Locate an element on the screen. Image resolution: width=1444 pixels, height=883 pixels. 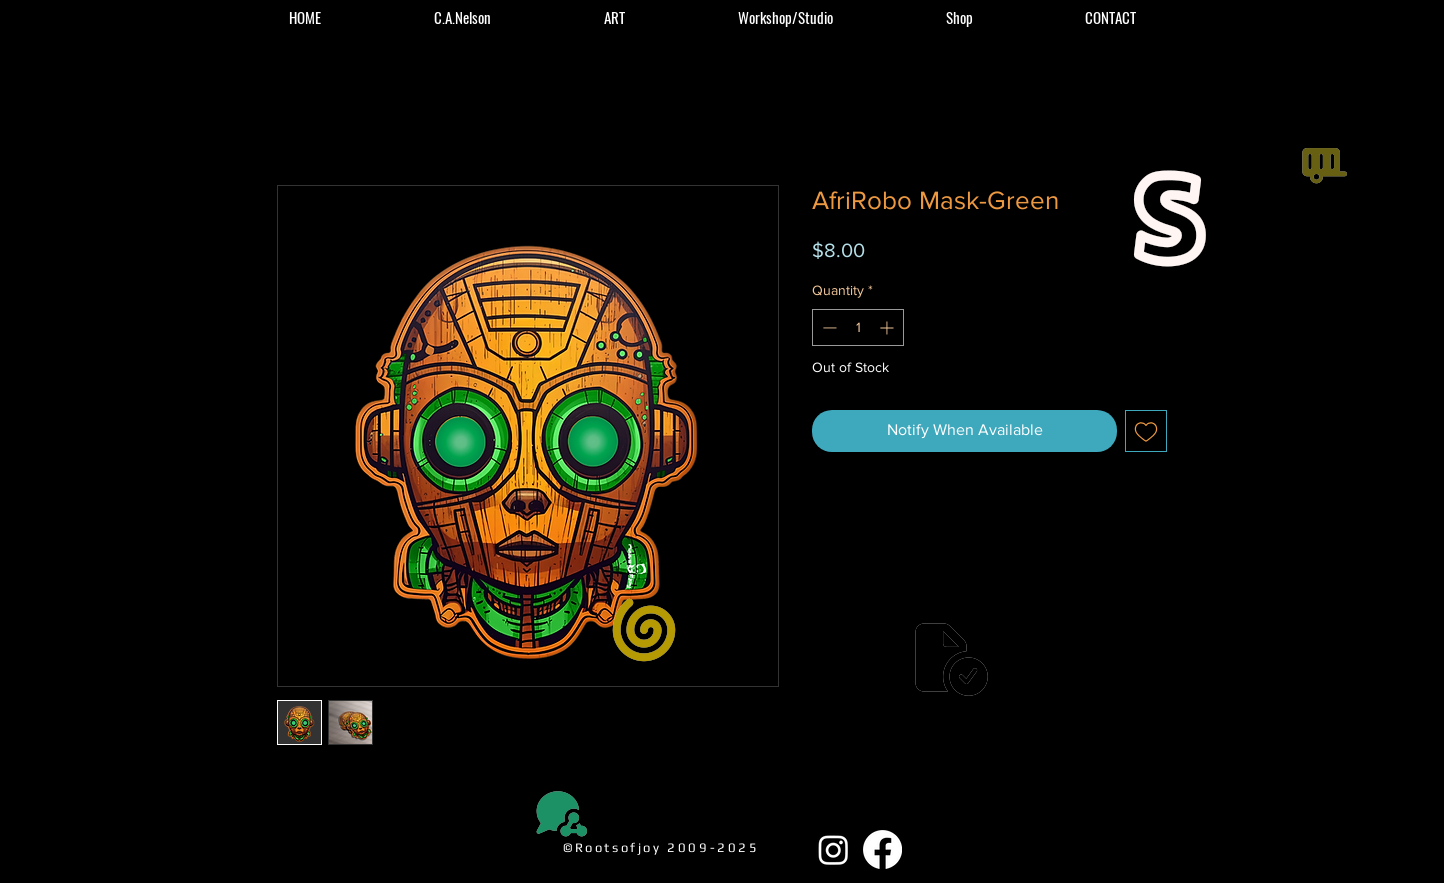
view connected conversations or message threads is located at coordinates (560, 812).